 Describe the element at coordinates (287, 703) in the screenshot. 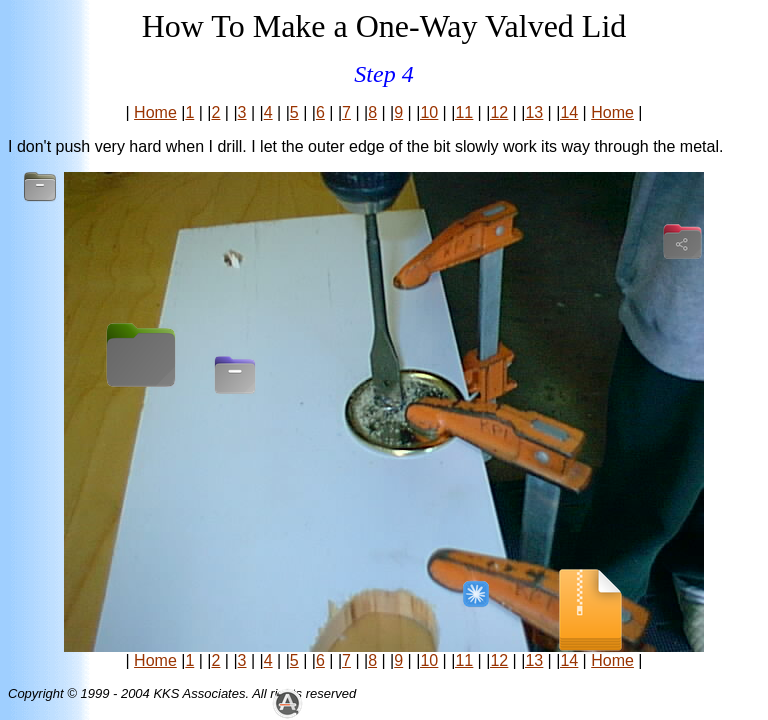

I see `open the update manager application` at that location.